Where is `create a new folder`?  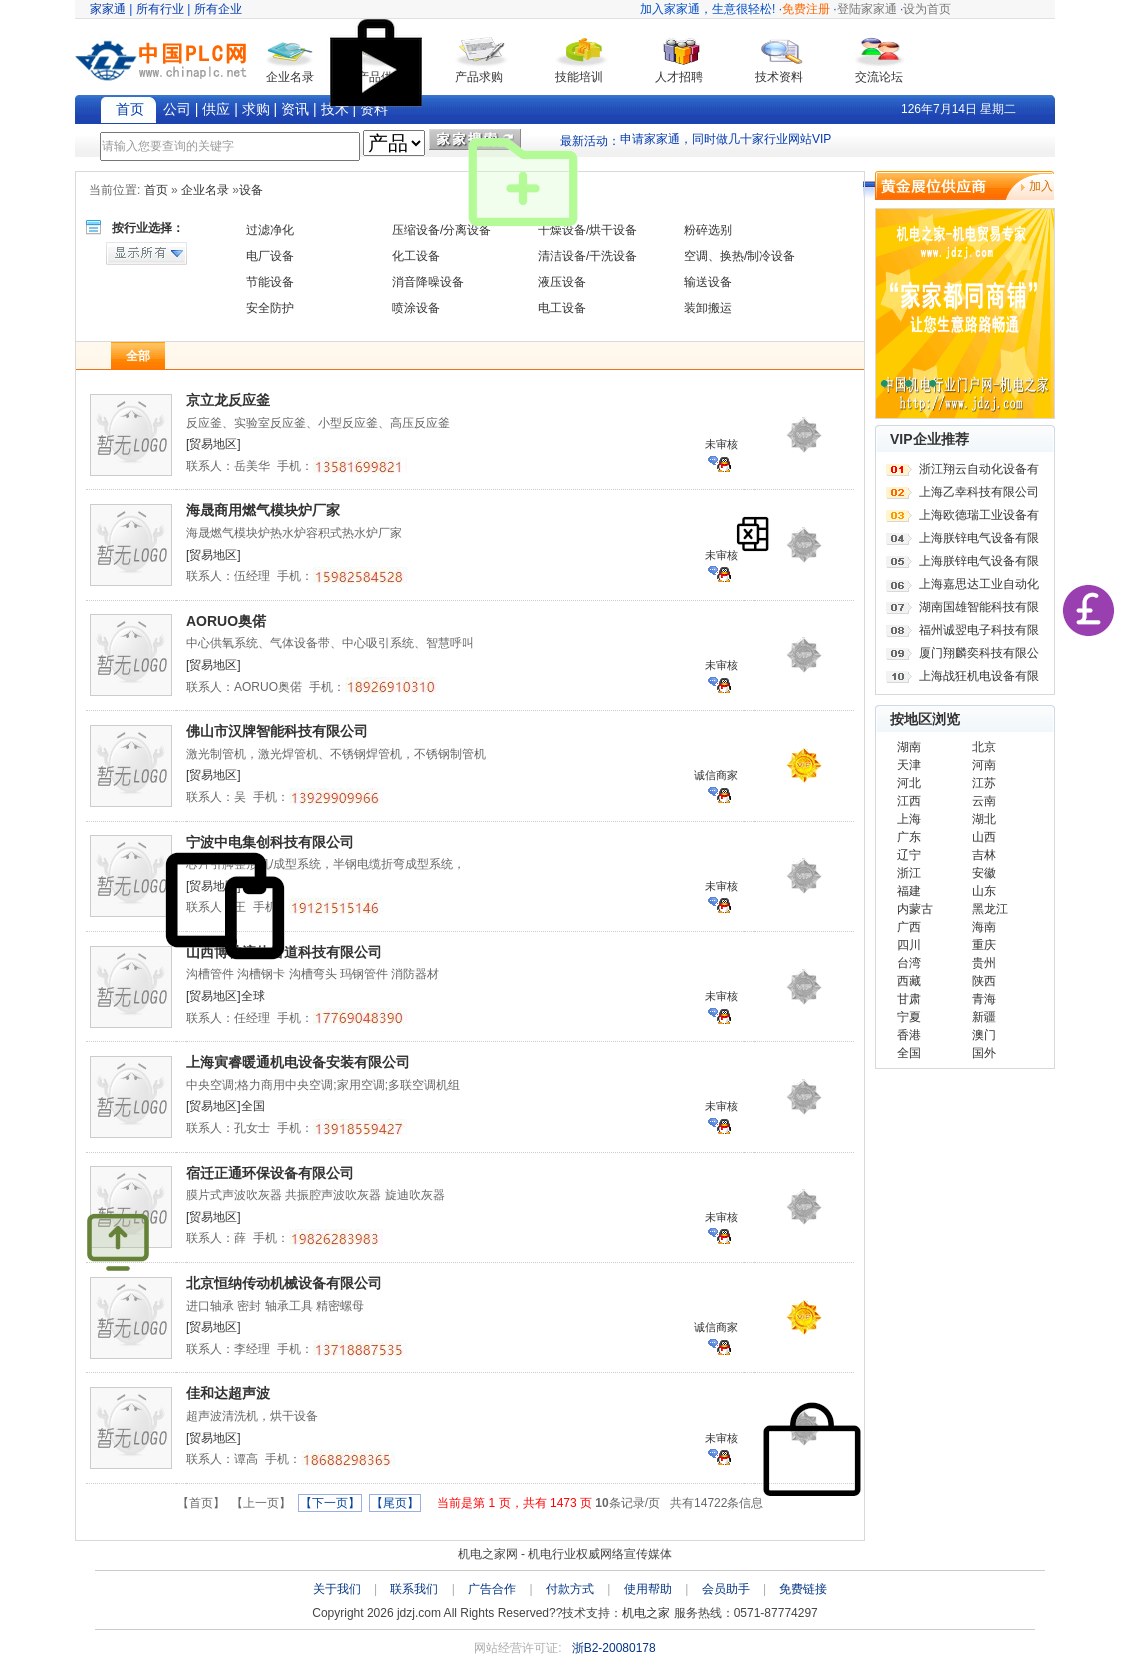
create a new folder is located at coordinates (523, 180).